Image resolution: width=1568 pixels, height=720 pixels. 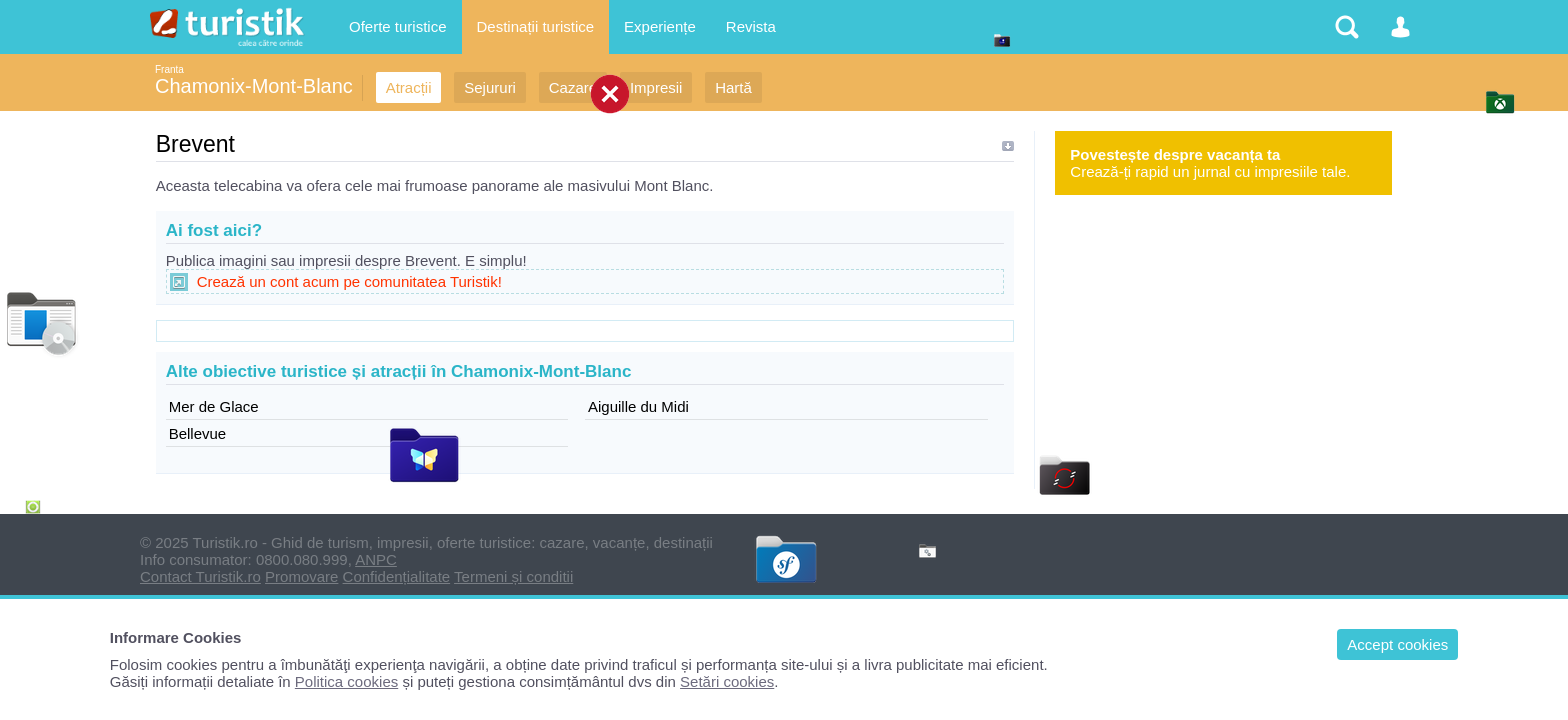 What do you see at coordinates (1002, 41) in the screenshot?
I see `folder containing lua scripts or projects` at bounding box center [1002, 41].